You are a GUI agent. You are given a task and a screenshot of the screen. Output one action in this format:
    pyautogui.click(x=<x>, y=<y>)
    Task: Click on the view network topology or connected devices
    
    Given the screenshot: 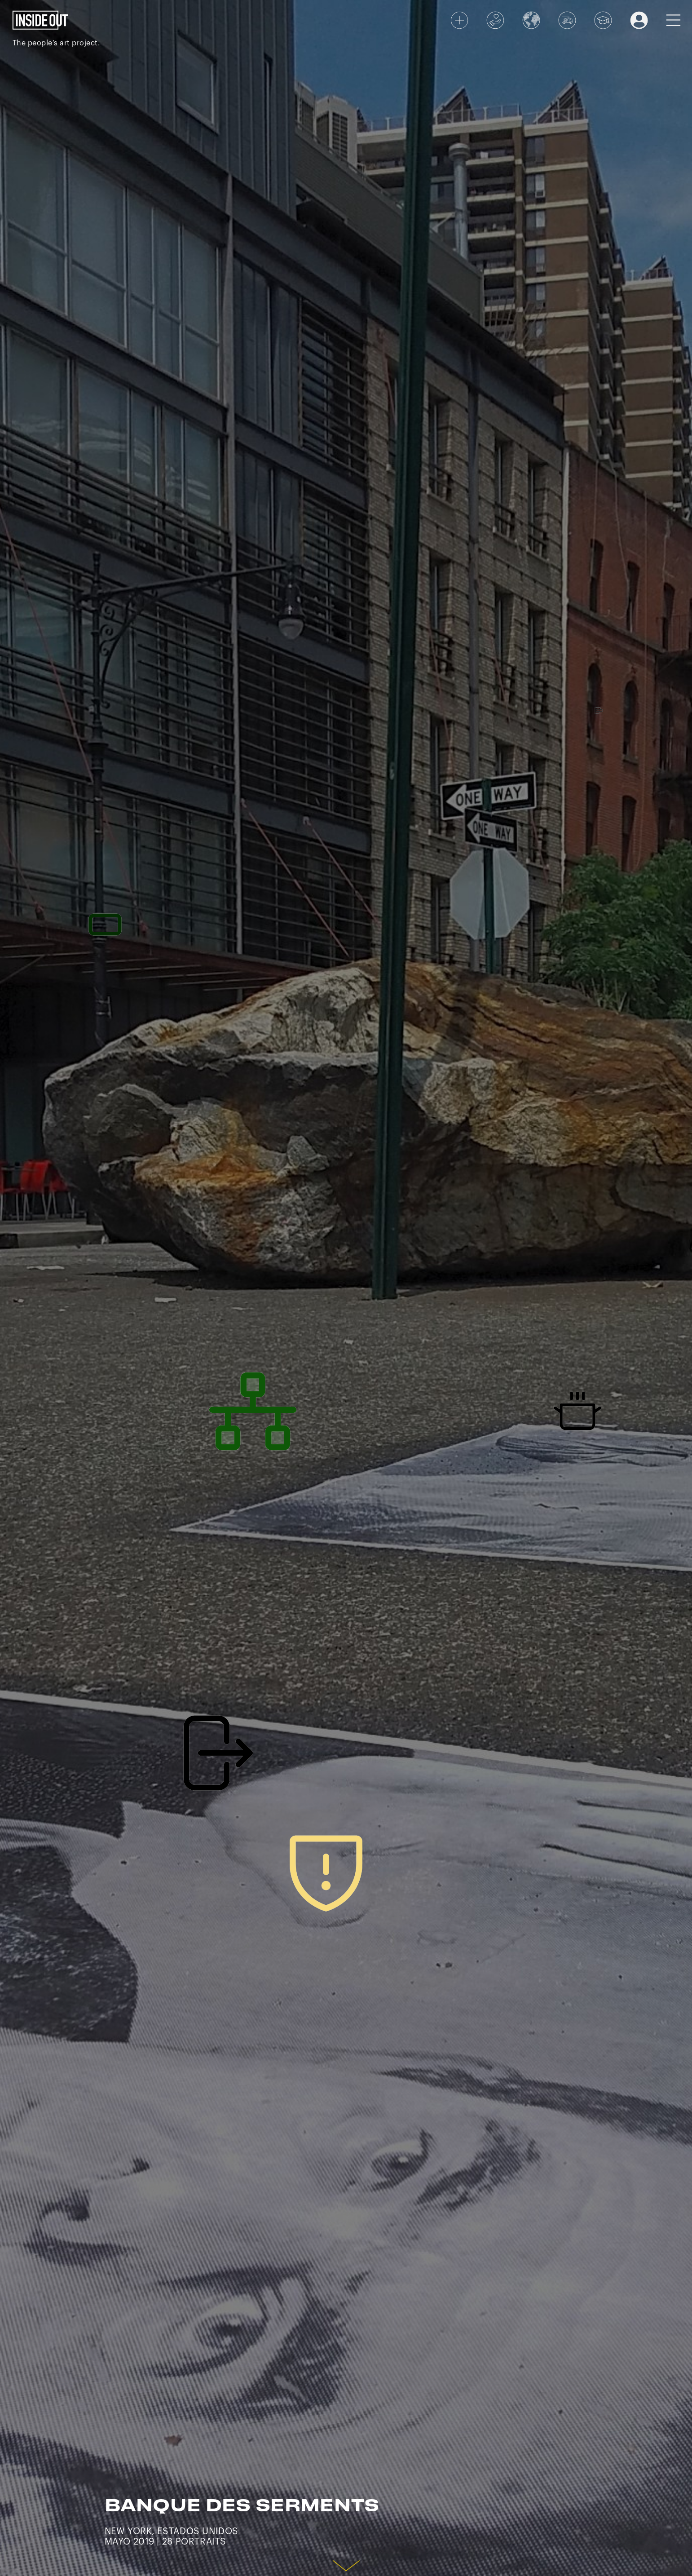 What is the action you would take?
    pyautogui.click(x=253, y=1413)
    